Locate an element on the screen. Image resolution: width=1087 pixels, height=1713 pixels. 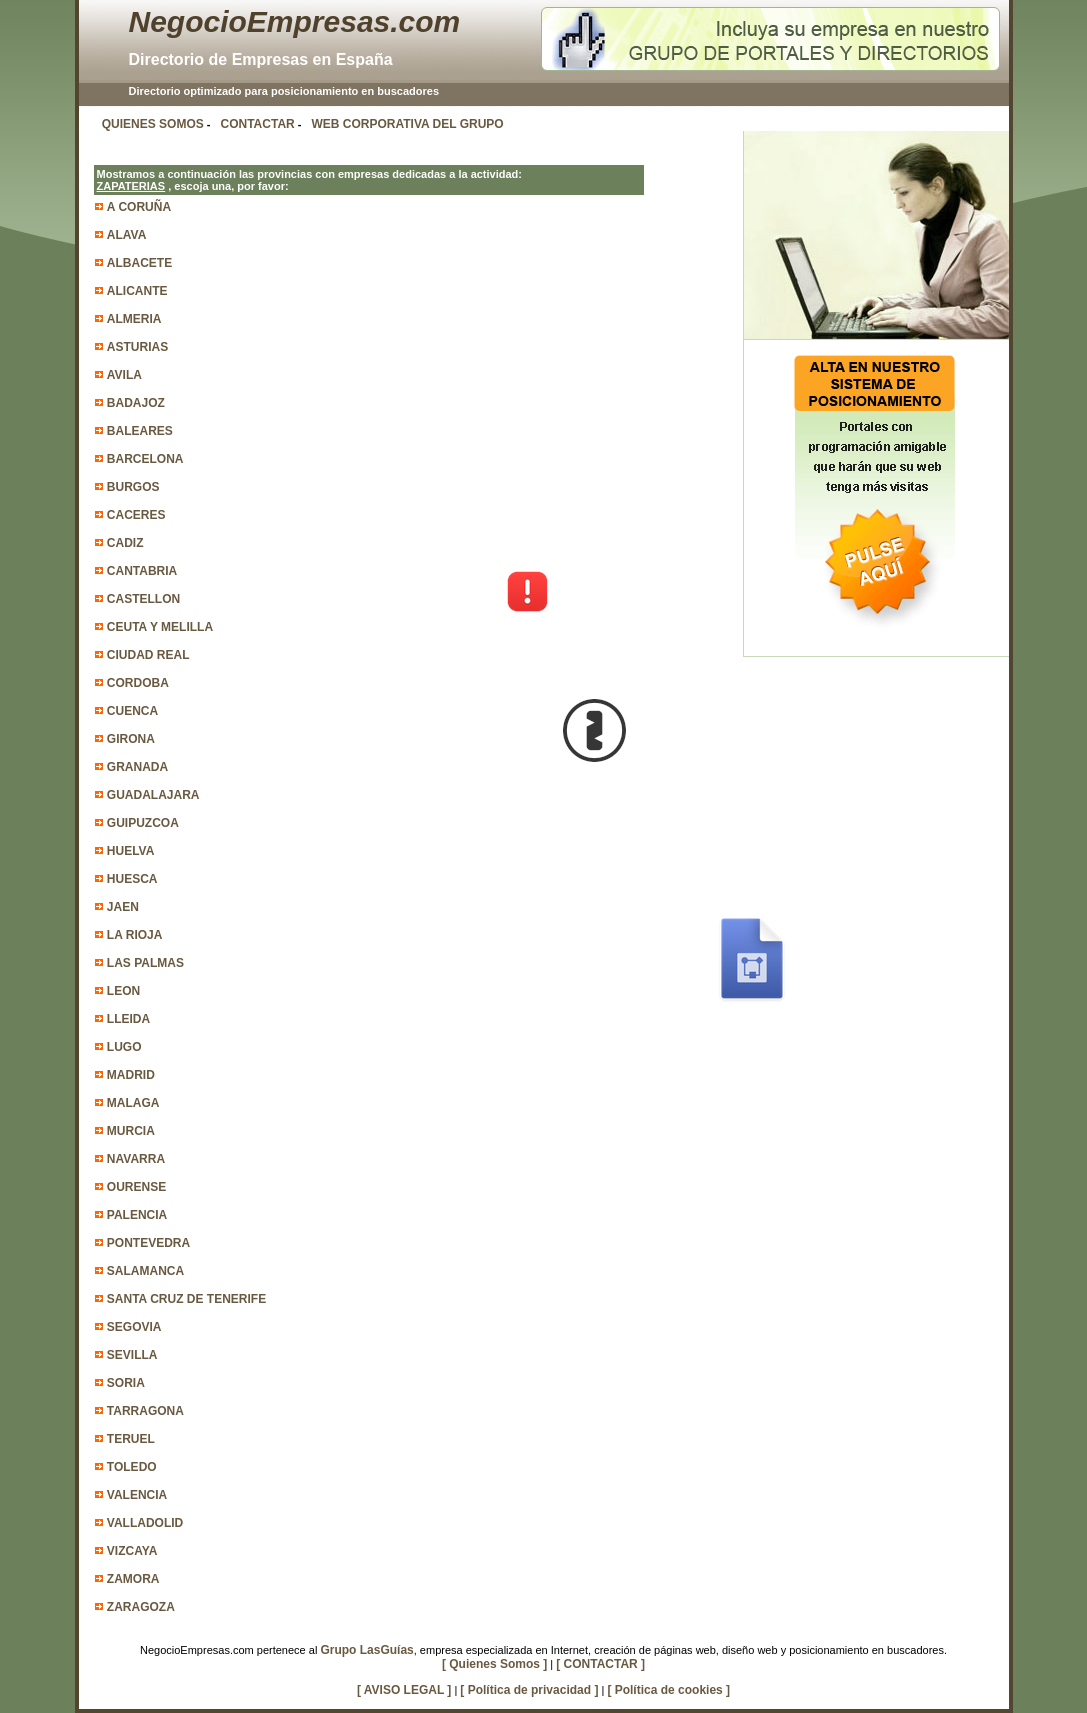
view system crash reports or error logs is located at coordinates (527, 591).